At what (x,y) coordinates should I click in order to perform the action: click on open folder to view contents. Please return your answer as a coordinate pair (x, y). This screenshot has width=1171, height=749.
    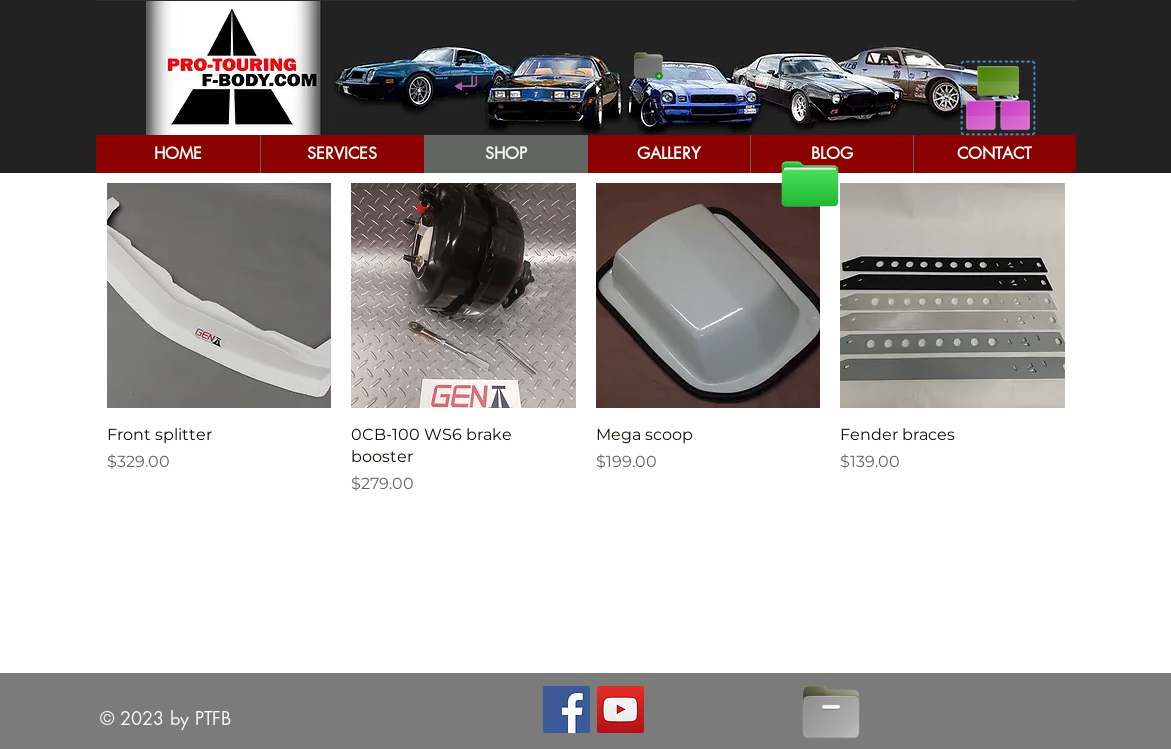
    Looking at the image, I should click on (810, 184).